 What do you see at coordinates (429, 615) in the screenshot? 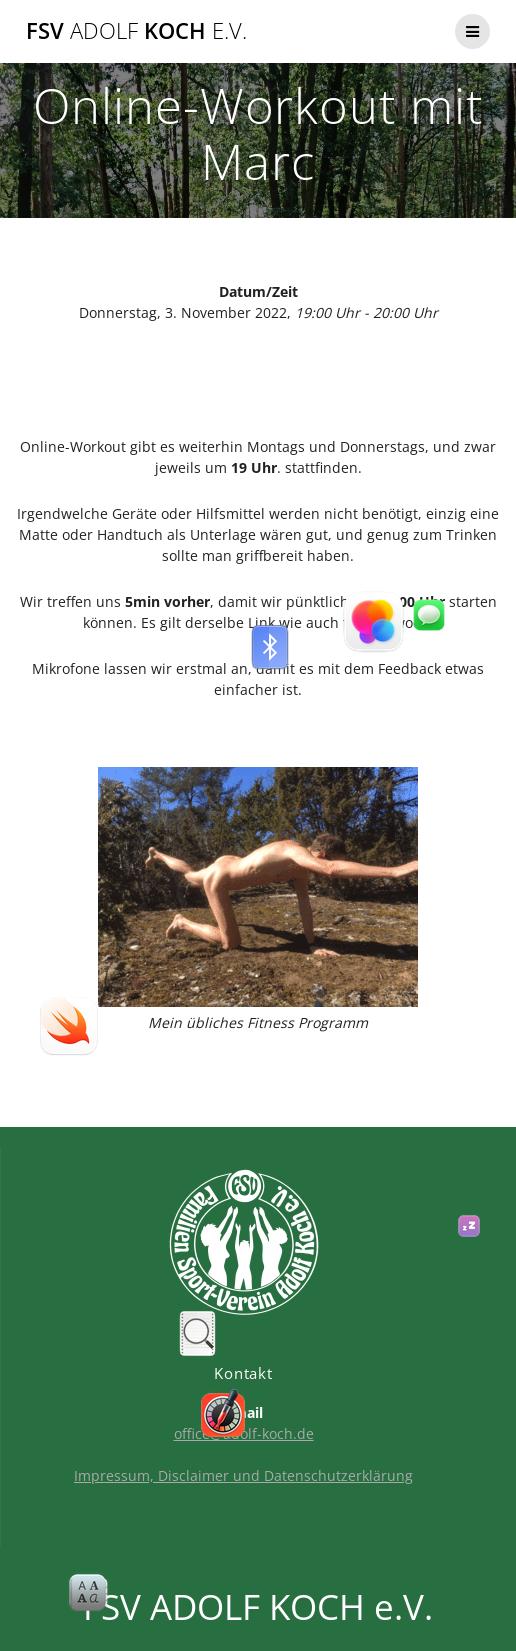
I see `open the messages app` at bounding box center [429, 615].